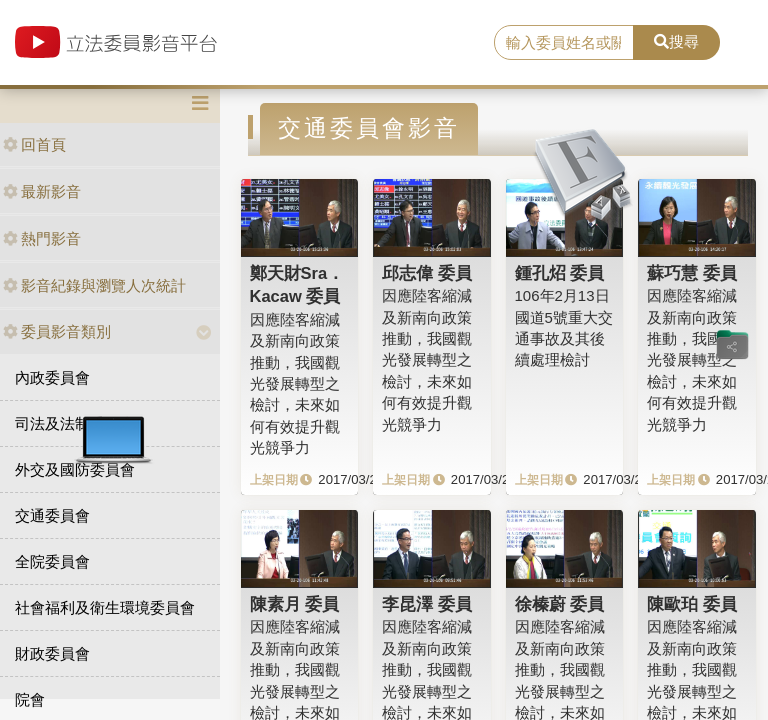 This screenshot has width=768, height=720. What do you see at coordinates (113, 434) in the screenshot?
I see `represents this macbook pro device in system settings` at bounding box center [113, 434].